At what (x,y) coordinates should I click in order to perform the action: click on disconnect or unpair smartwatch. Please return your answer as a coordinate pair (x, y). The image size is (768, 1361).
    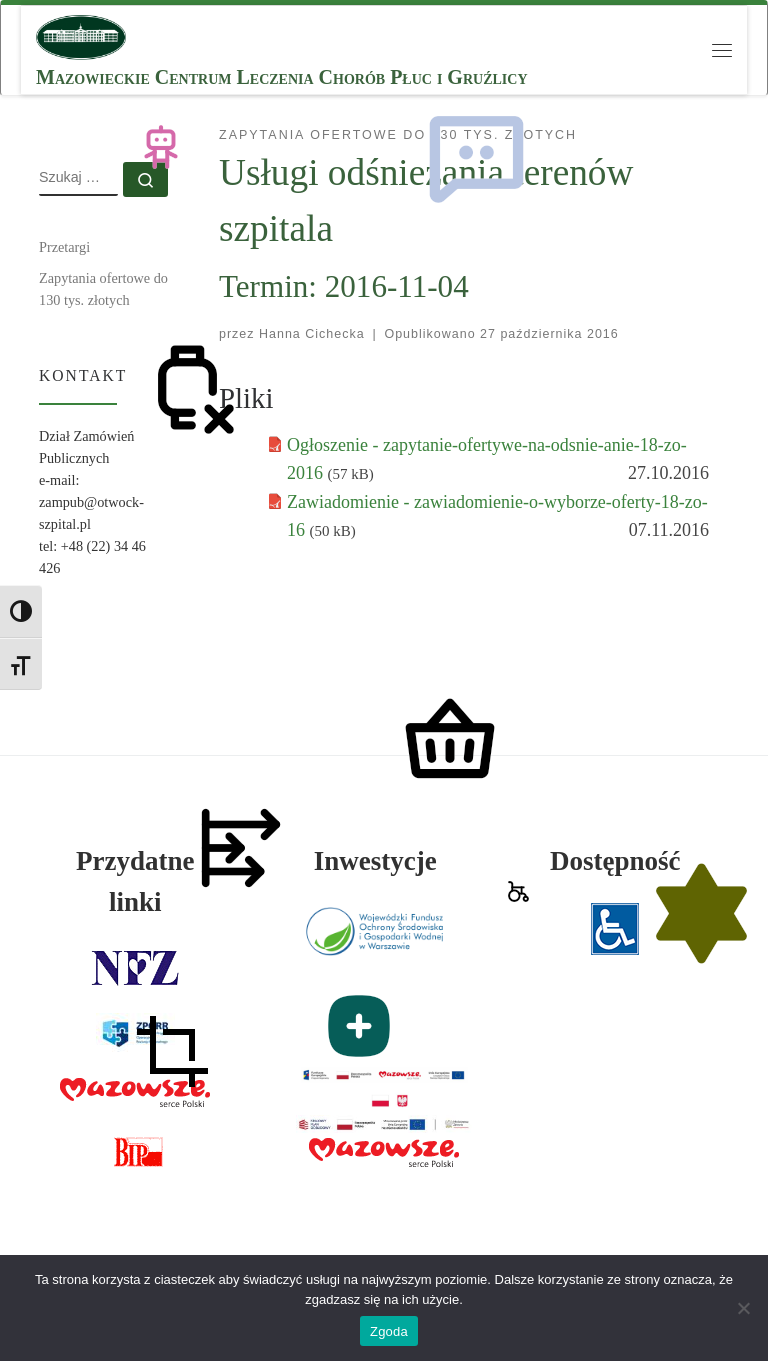
    Looking at the image, I should click on (187, 387).